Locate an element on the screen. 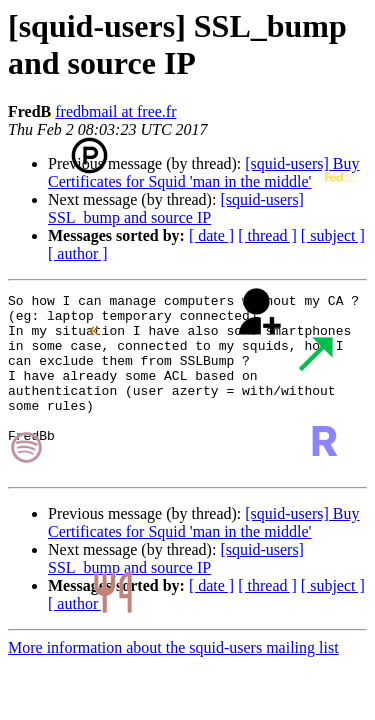 The width and height of the screenshot is (375, 720). go back to the beginning is located at coordinates (94, 331).